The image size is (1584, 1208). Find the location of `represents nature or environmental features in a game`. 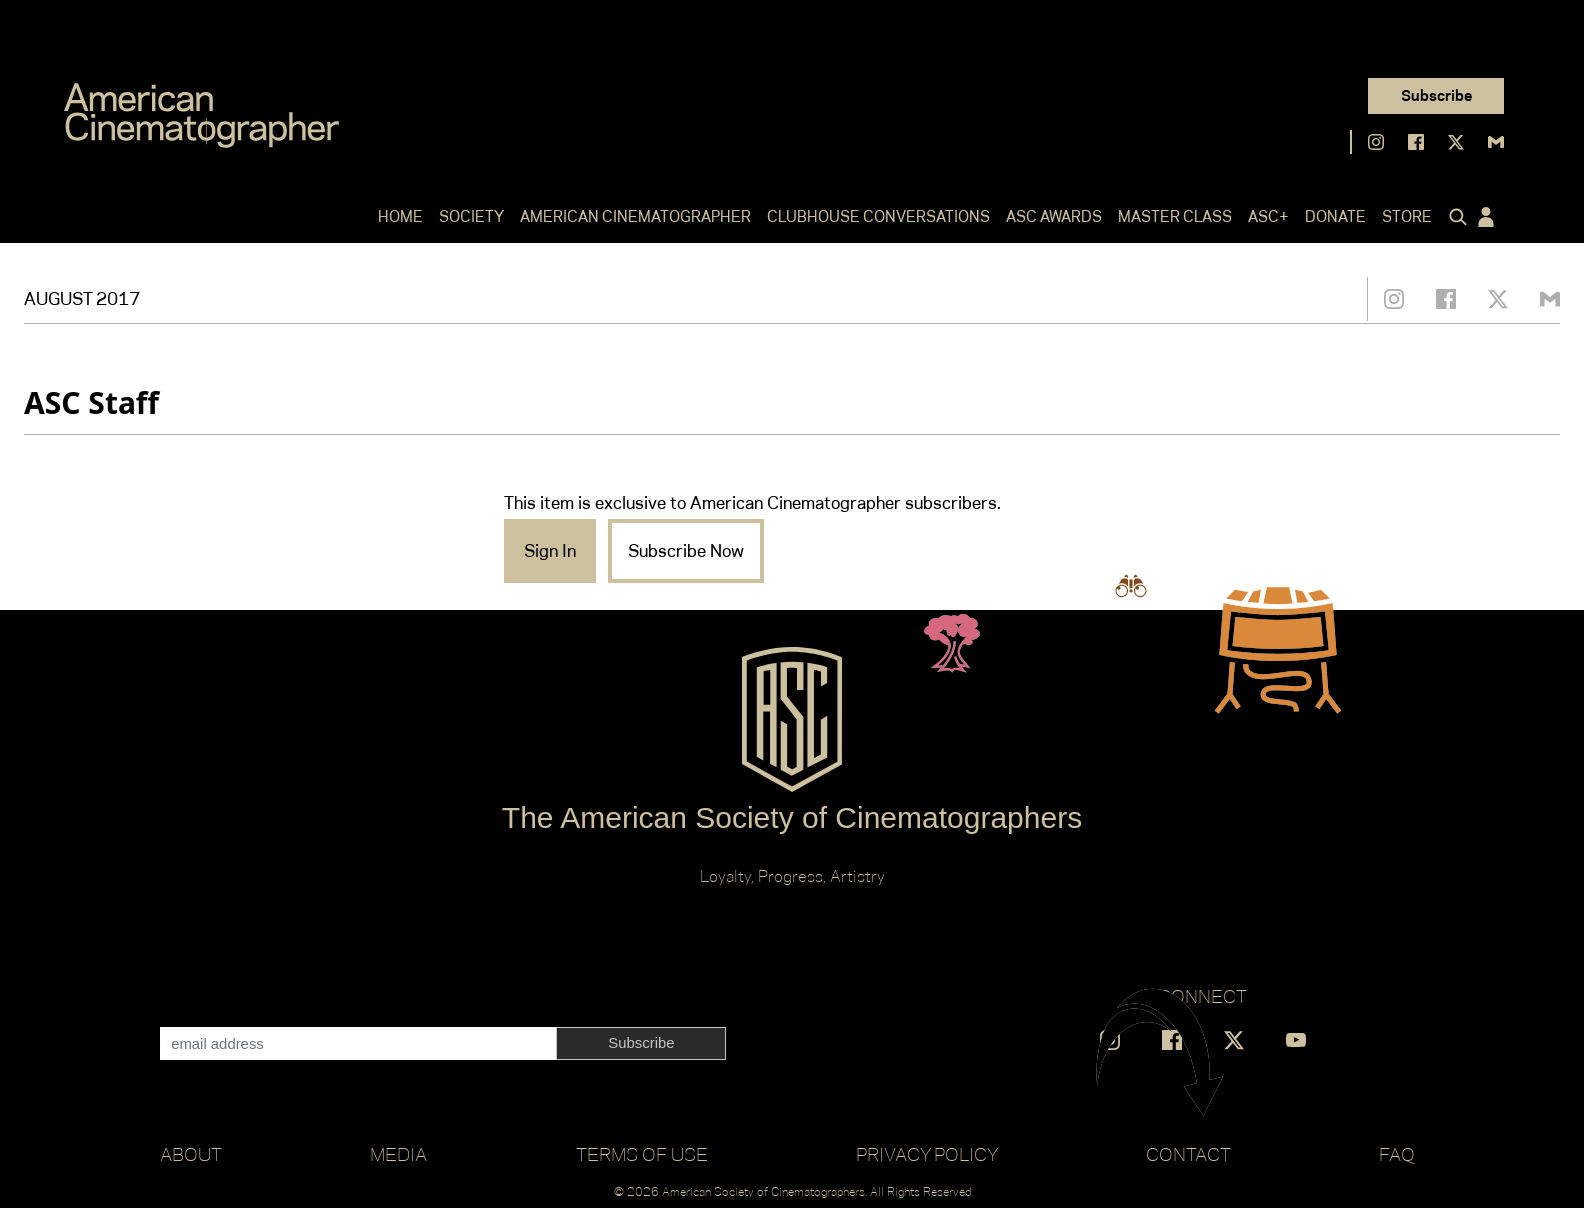

represents nature or environmental features in a game is located at coordinates (952, 643).